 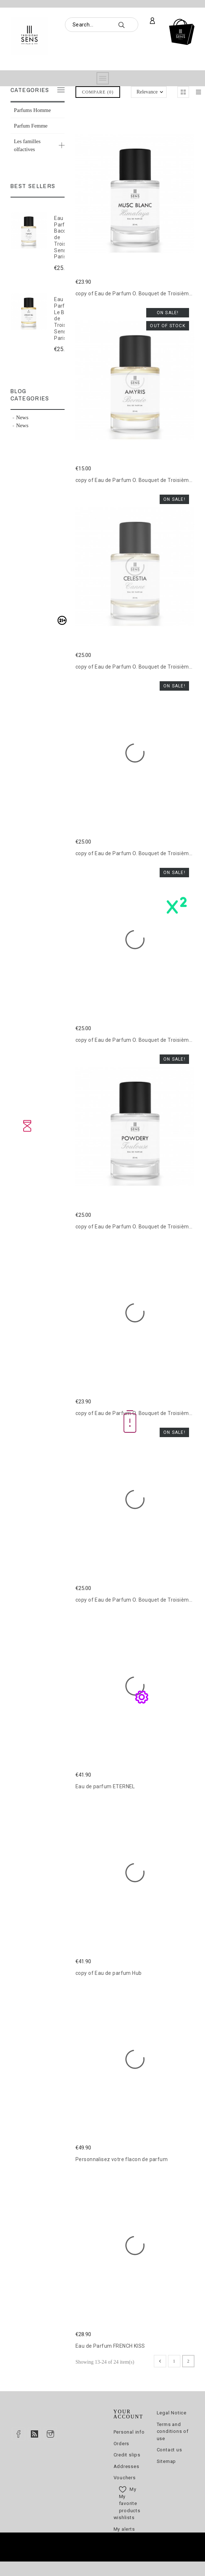 I want to click on apply superscript formatting to selected text, so click(x=176, y=907).